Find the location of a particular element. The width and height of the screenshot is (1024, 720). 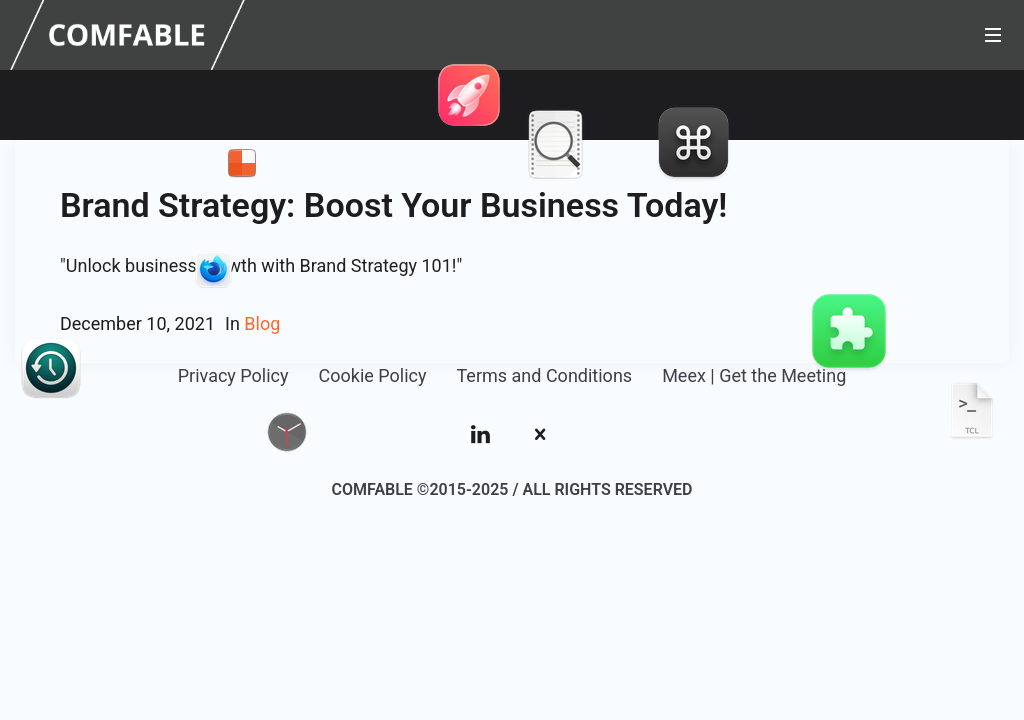

open Time Machine backup utility is located at coordinates (51, 368).